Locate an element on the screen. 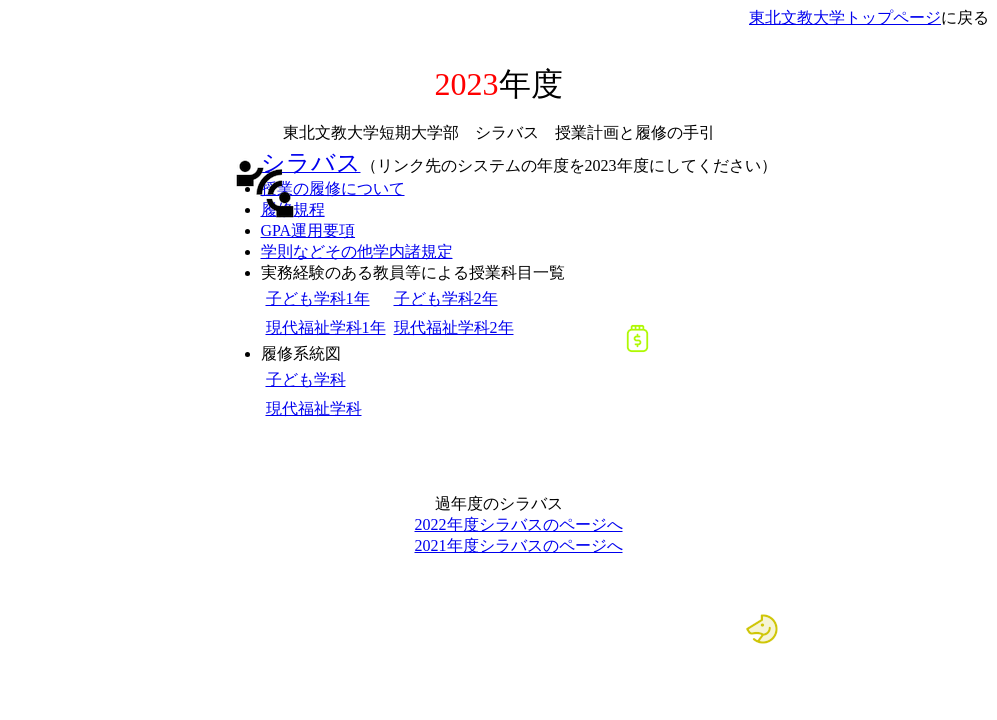  connect with others remotely or wirelessly is located at coordinates (265, 189).